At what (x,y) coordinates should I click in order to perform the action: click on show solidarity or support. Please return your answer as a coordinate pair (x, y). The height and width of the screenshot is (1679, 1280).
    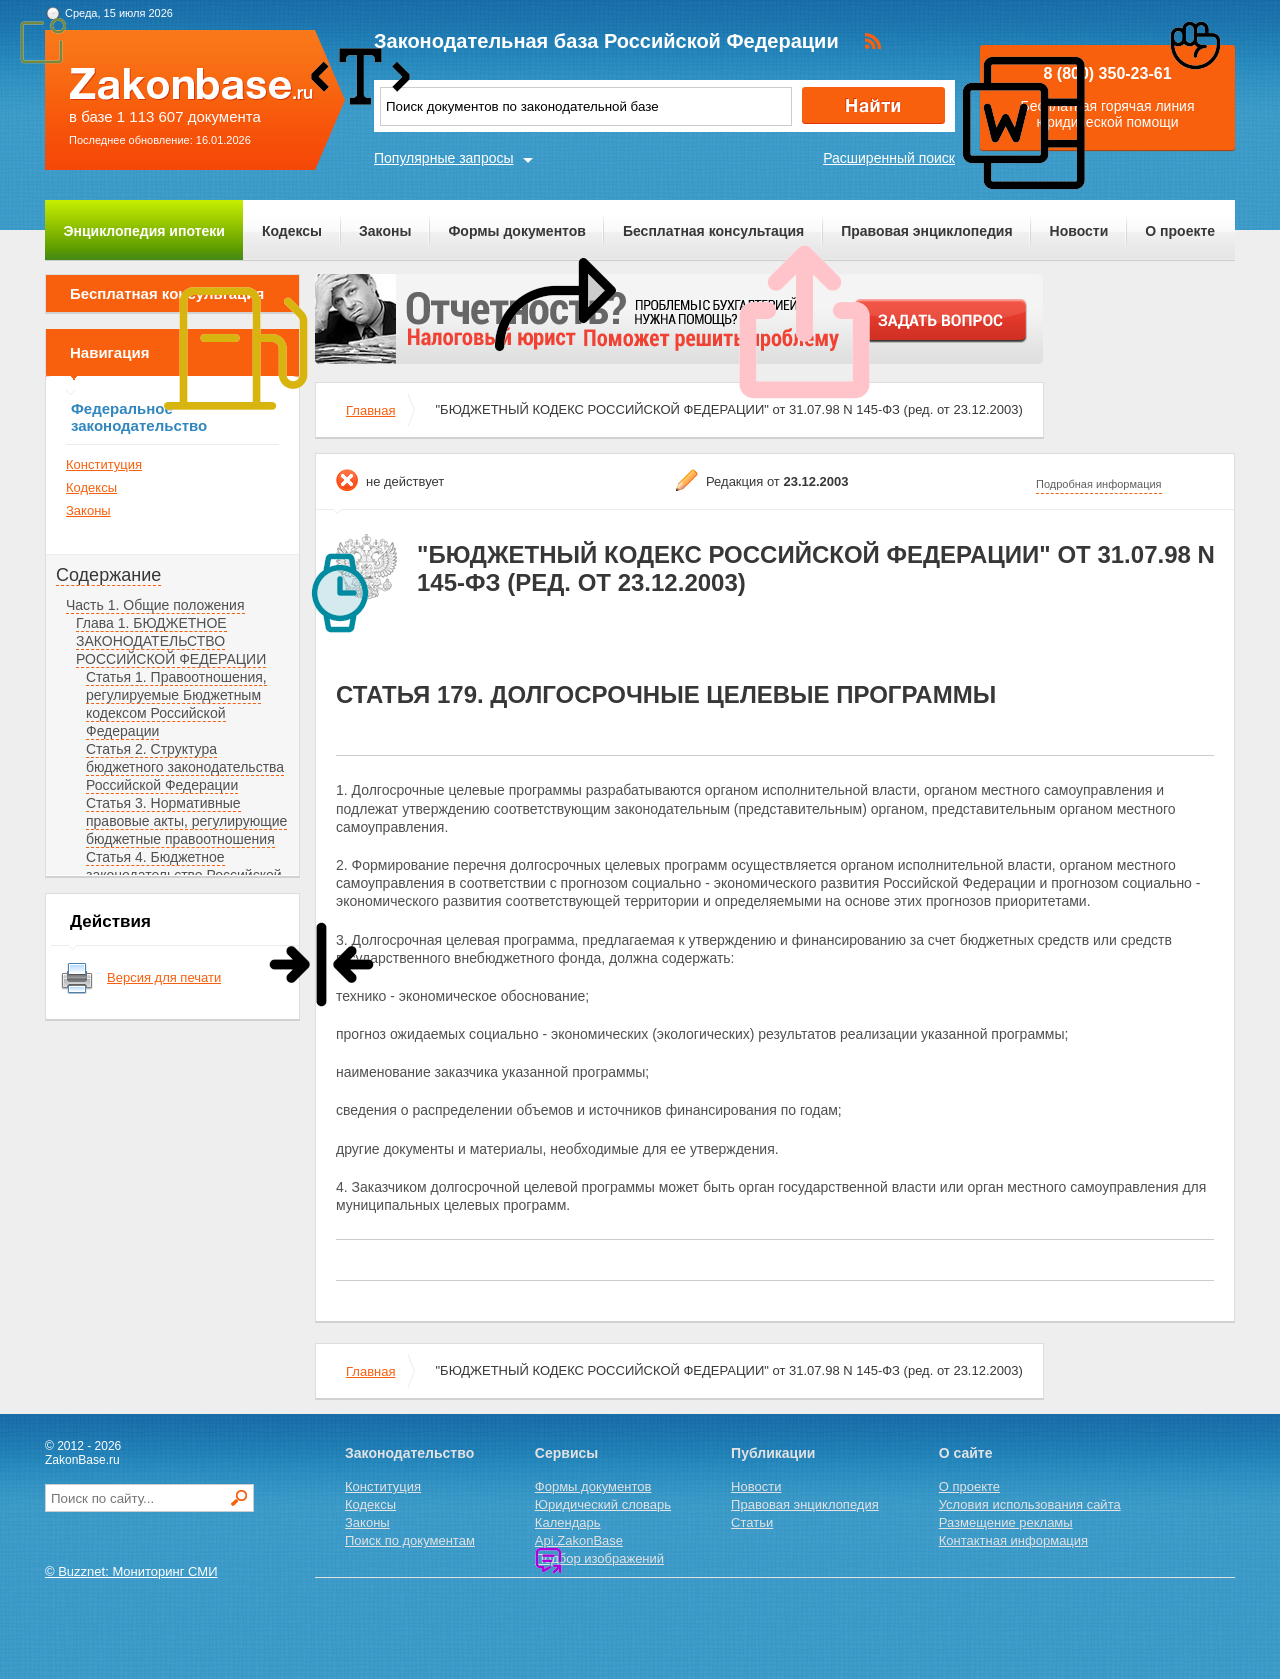
    Looking at the image, I should click on (1195, 44).